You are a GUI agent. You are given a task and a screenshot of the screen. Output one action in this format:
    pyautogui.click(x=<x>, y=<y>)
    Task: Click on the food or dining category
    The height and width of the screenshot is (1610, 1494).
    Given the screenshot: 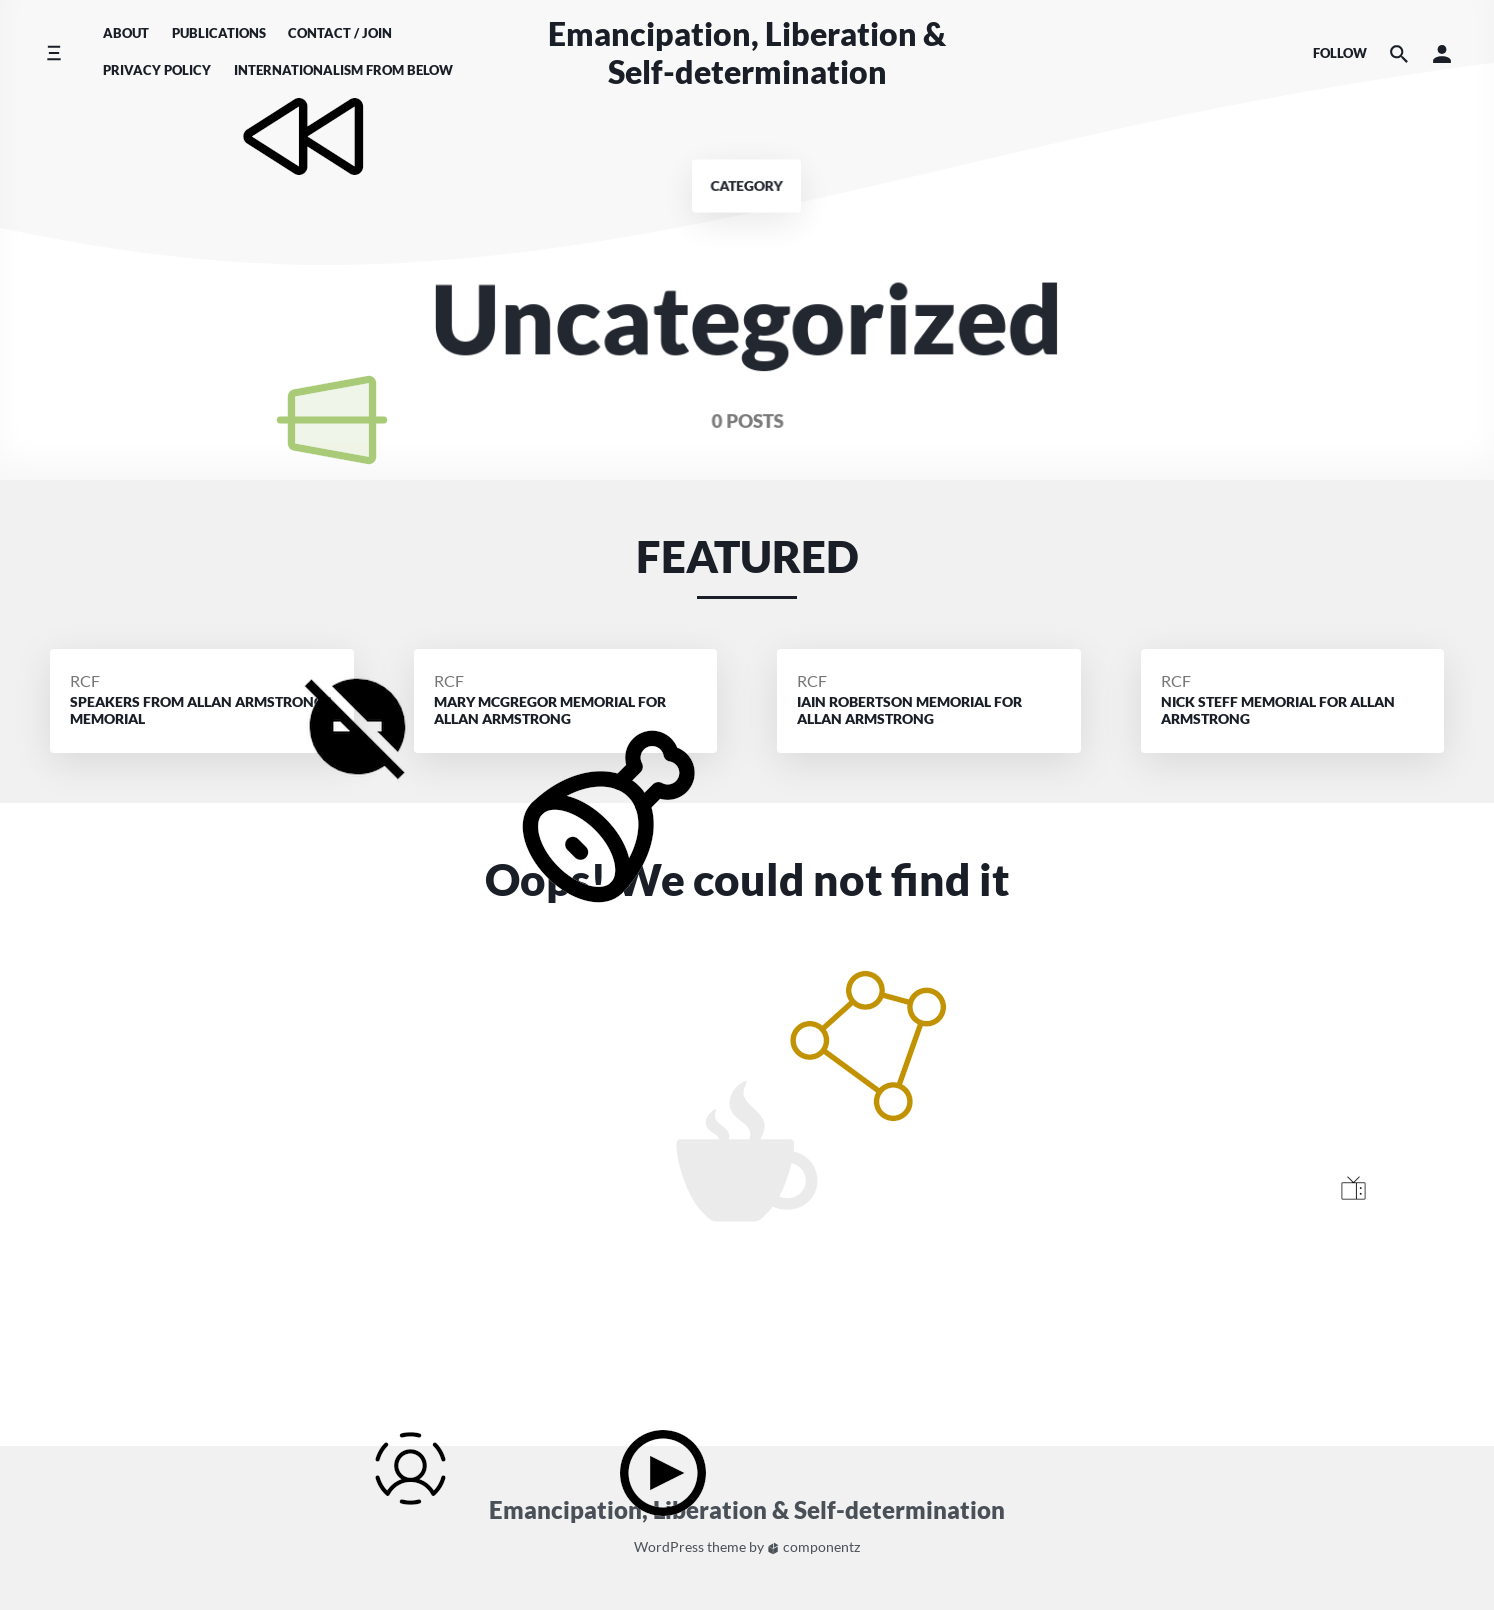 What is the action you would take?
    pyautogui.click(x=607, y=817)
    